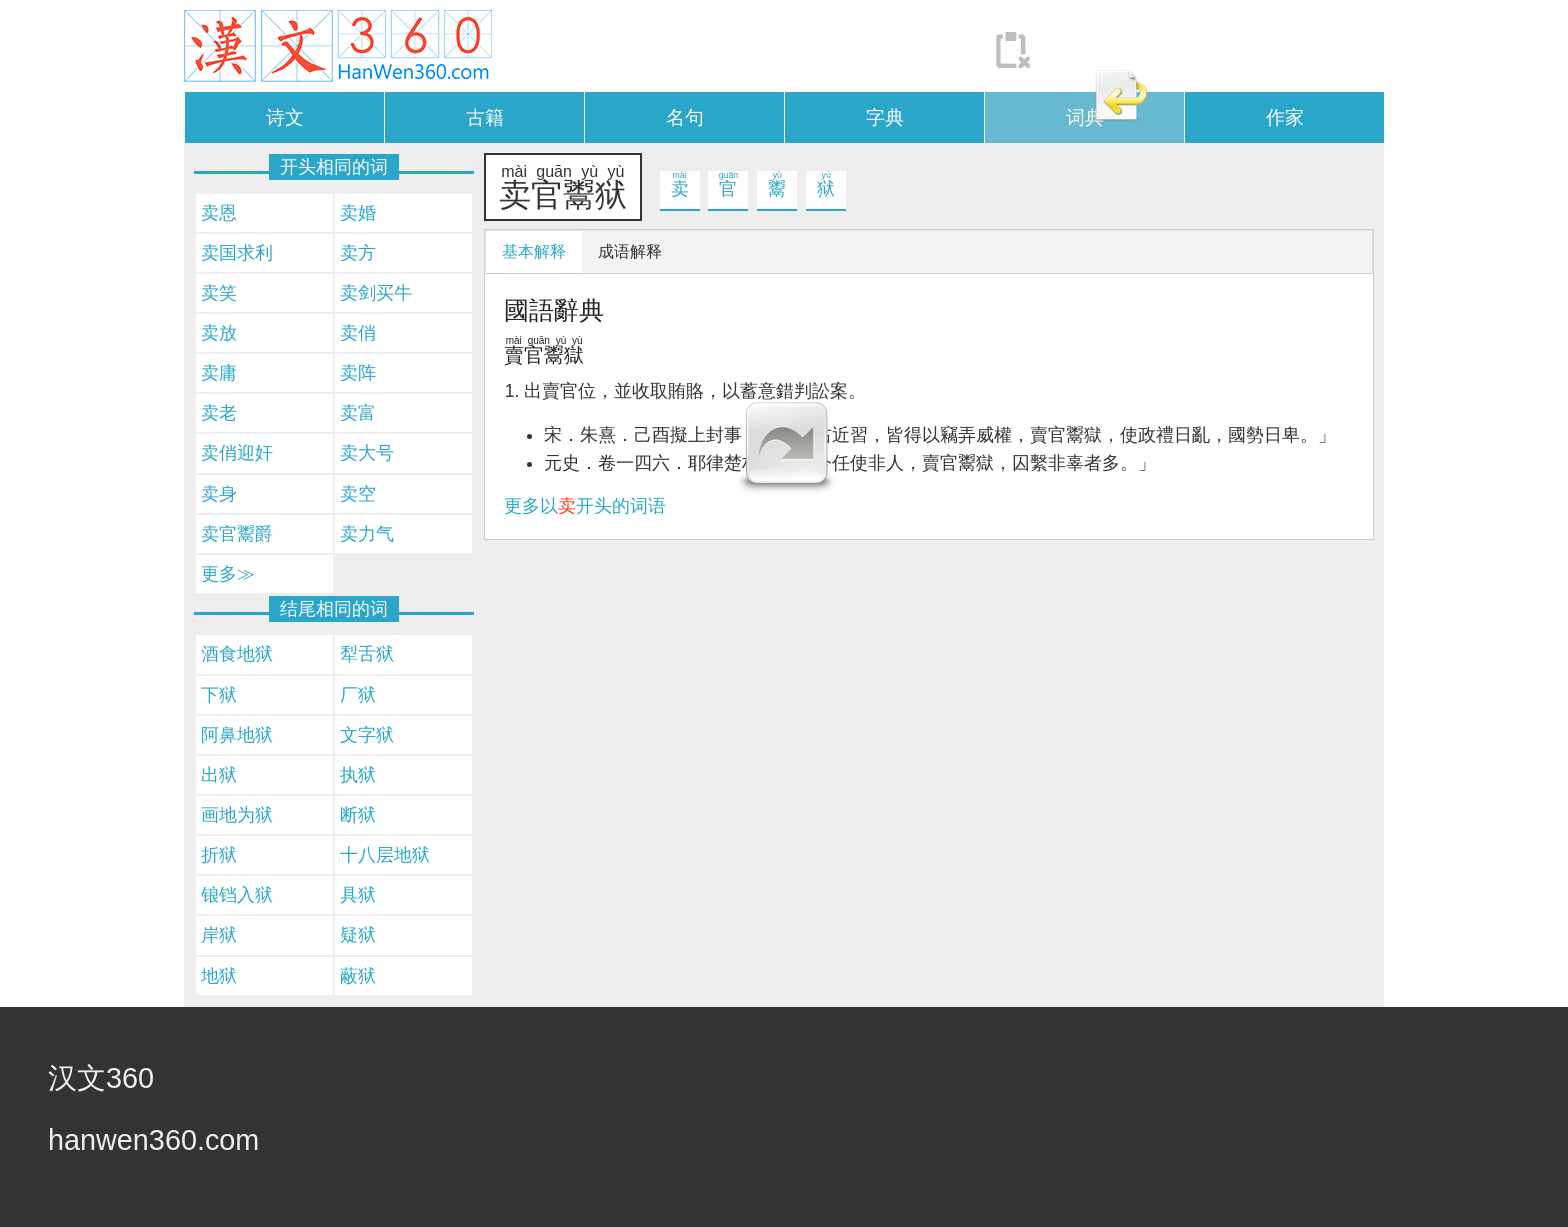 This screenshot has height=1227, width=1568. I want to click on indicates an overdue or expired task, so click(1012, 50).